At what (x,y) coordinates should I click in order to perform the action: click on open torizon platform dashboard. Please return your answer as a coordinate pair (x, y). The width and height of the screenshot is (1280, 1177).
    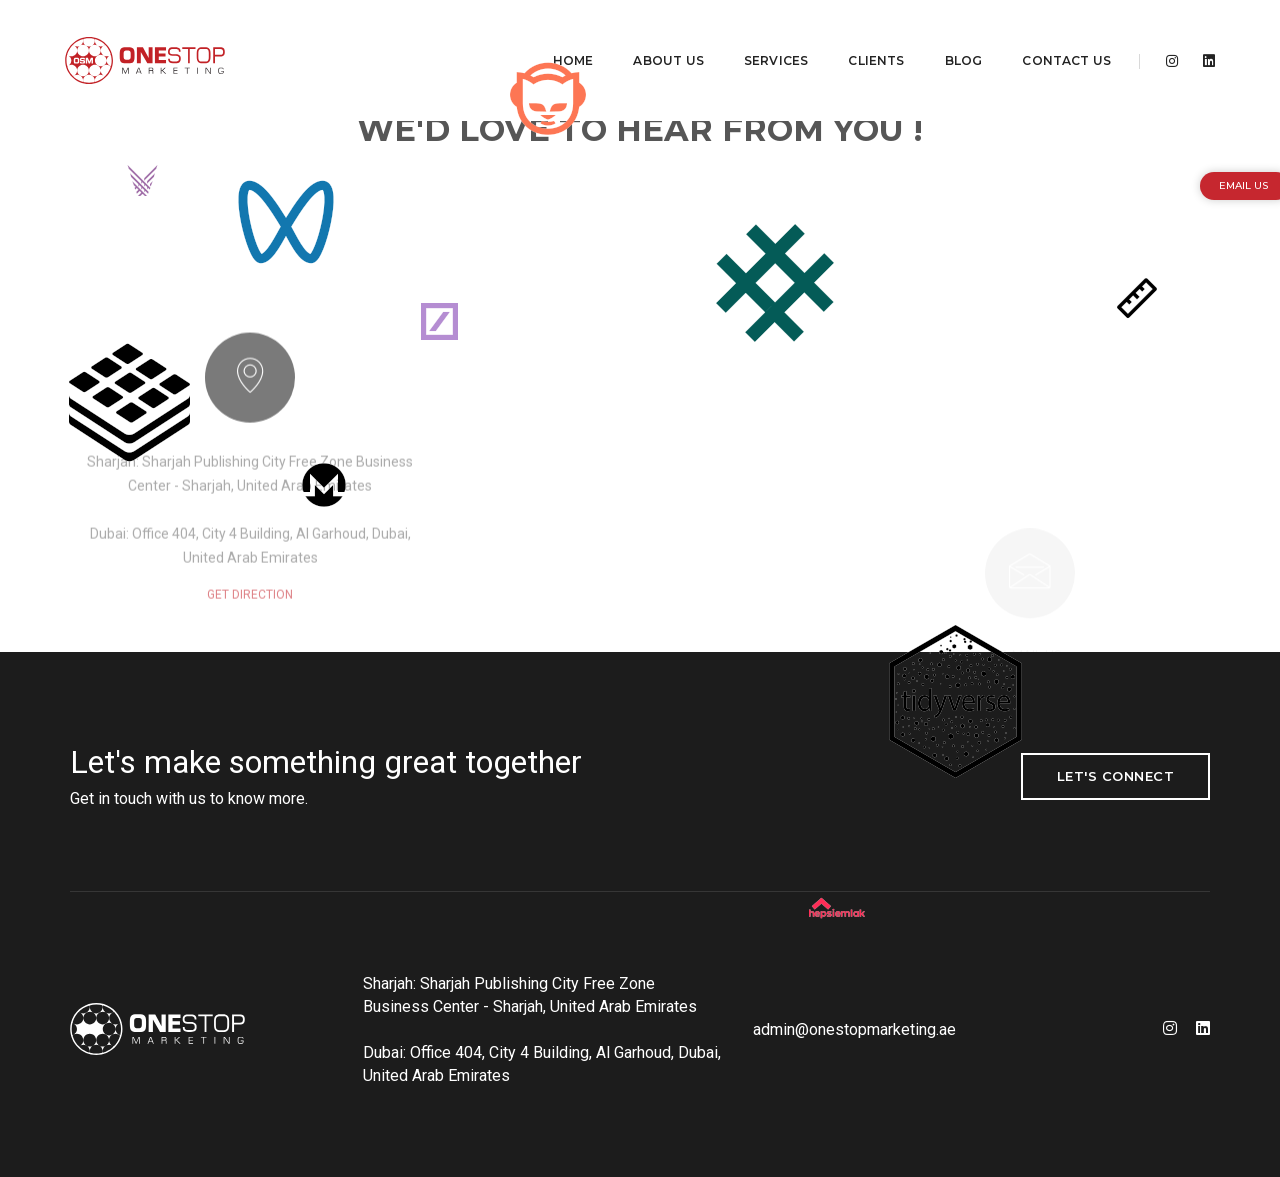
    Looking at the image, I should click on (129, 402).